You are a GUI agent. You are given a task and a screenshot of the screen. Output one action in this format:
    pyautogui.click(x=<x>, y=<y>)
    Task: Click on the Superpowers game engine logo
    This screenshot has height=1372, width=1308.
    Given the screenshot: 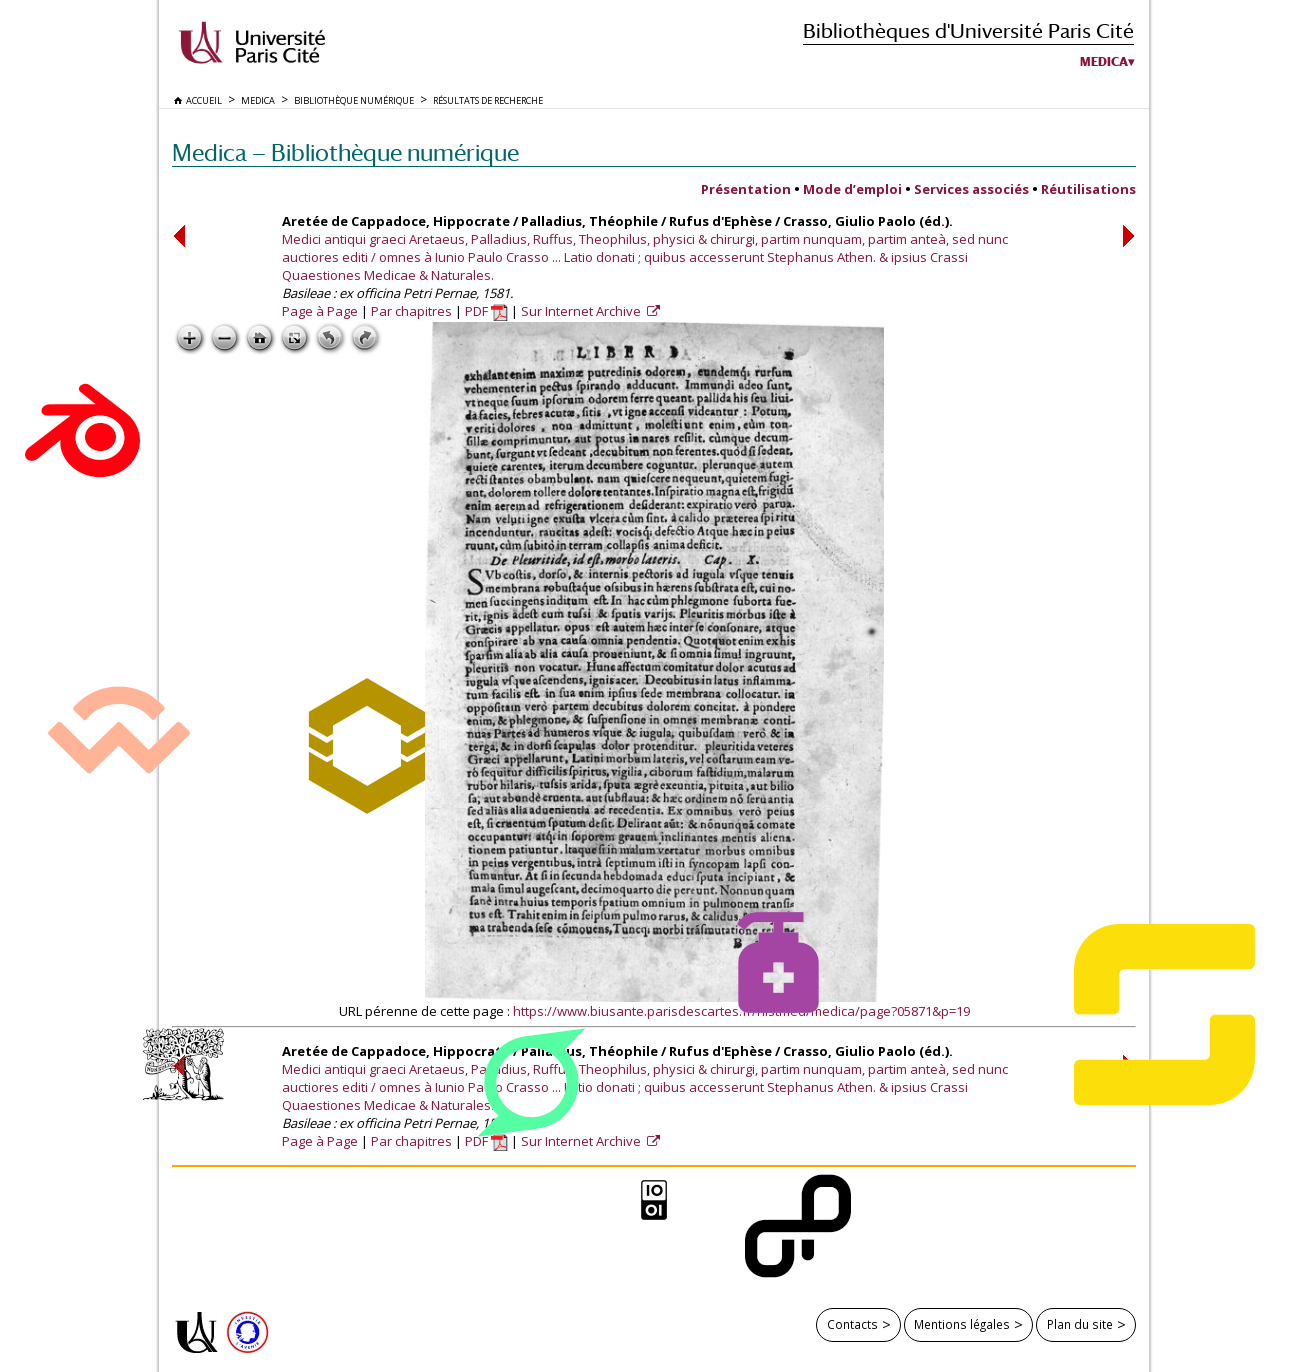 What is the action you would take?
    pyautogui.click(x=531, y=1082)
    